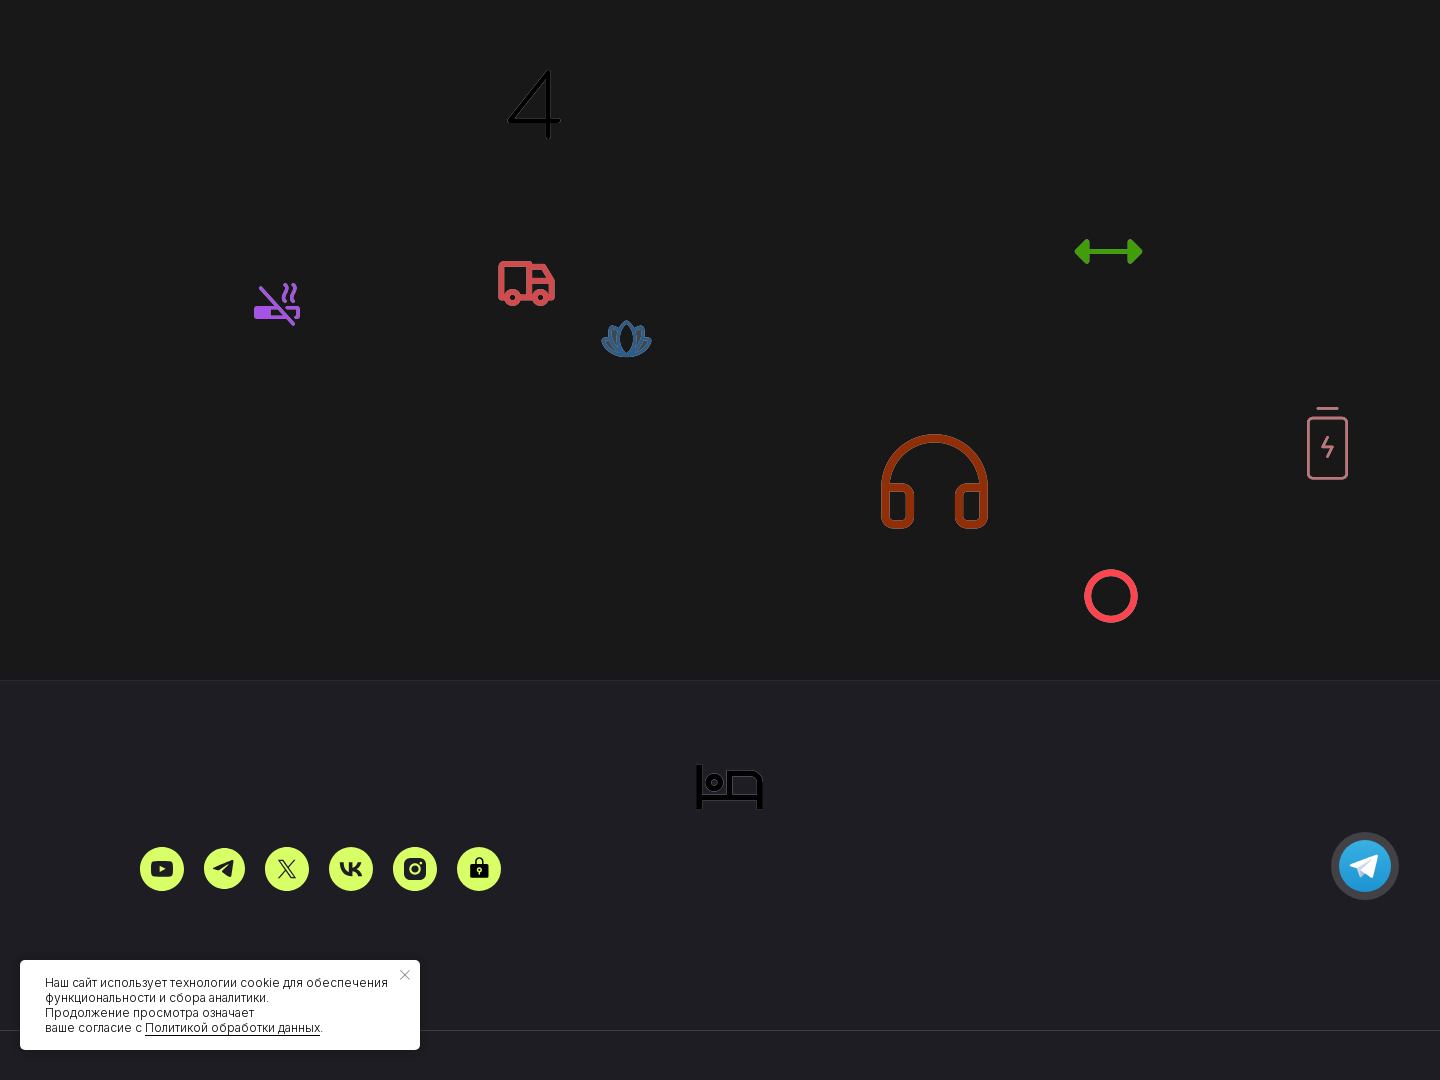 The width and height of the screenshot is (1440, 1080). Describe the element at coordinates (1108, 251) in the screenshot. I see `resize element horizontally` at that location.